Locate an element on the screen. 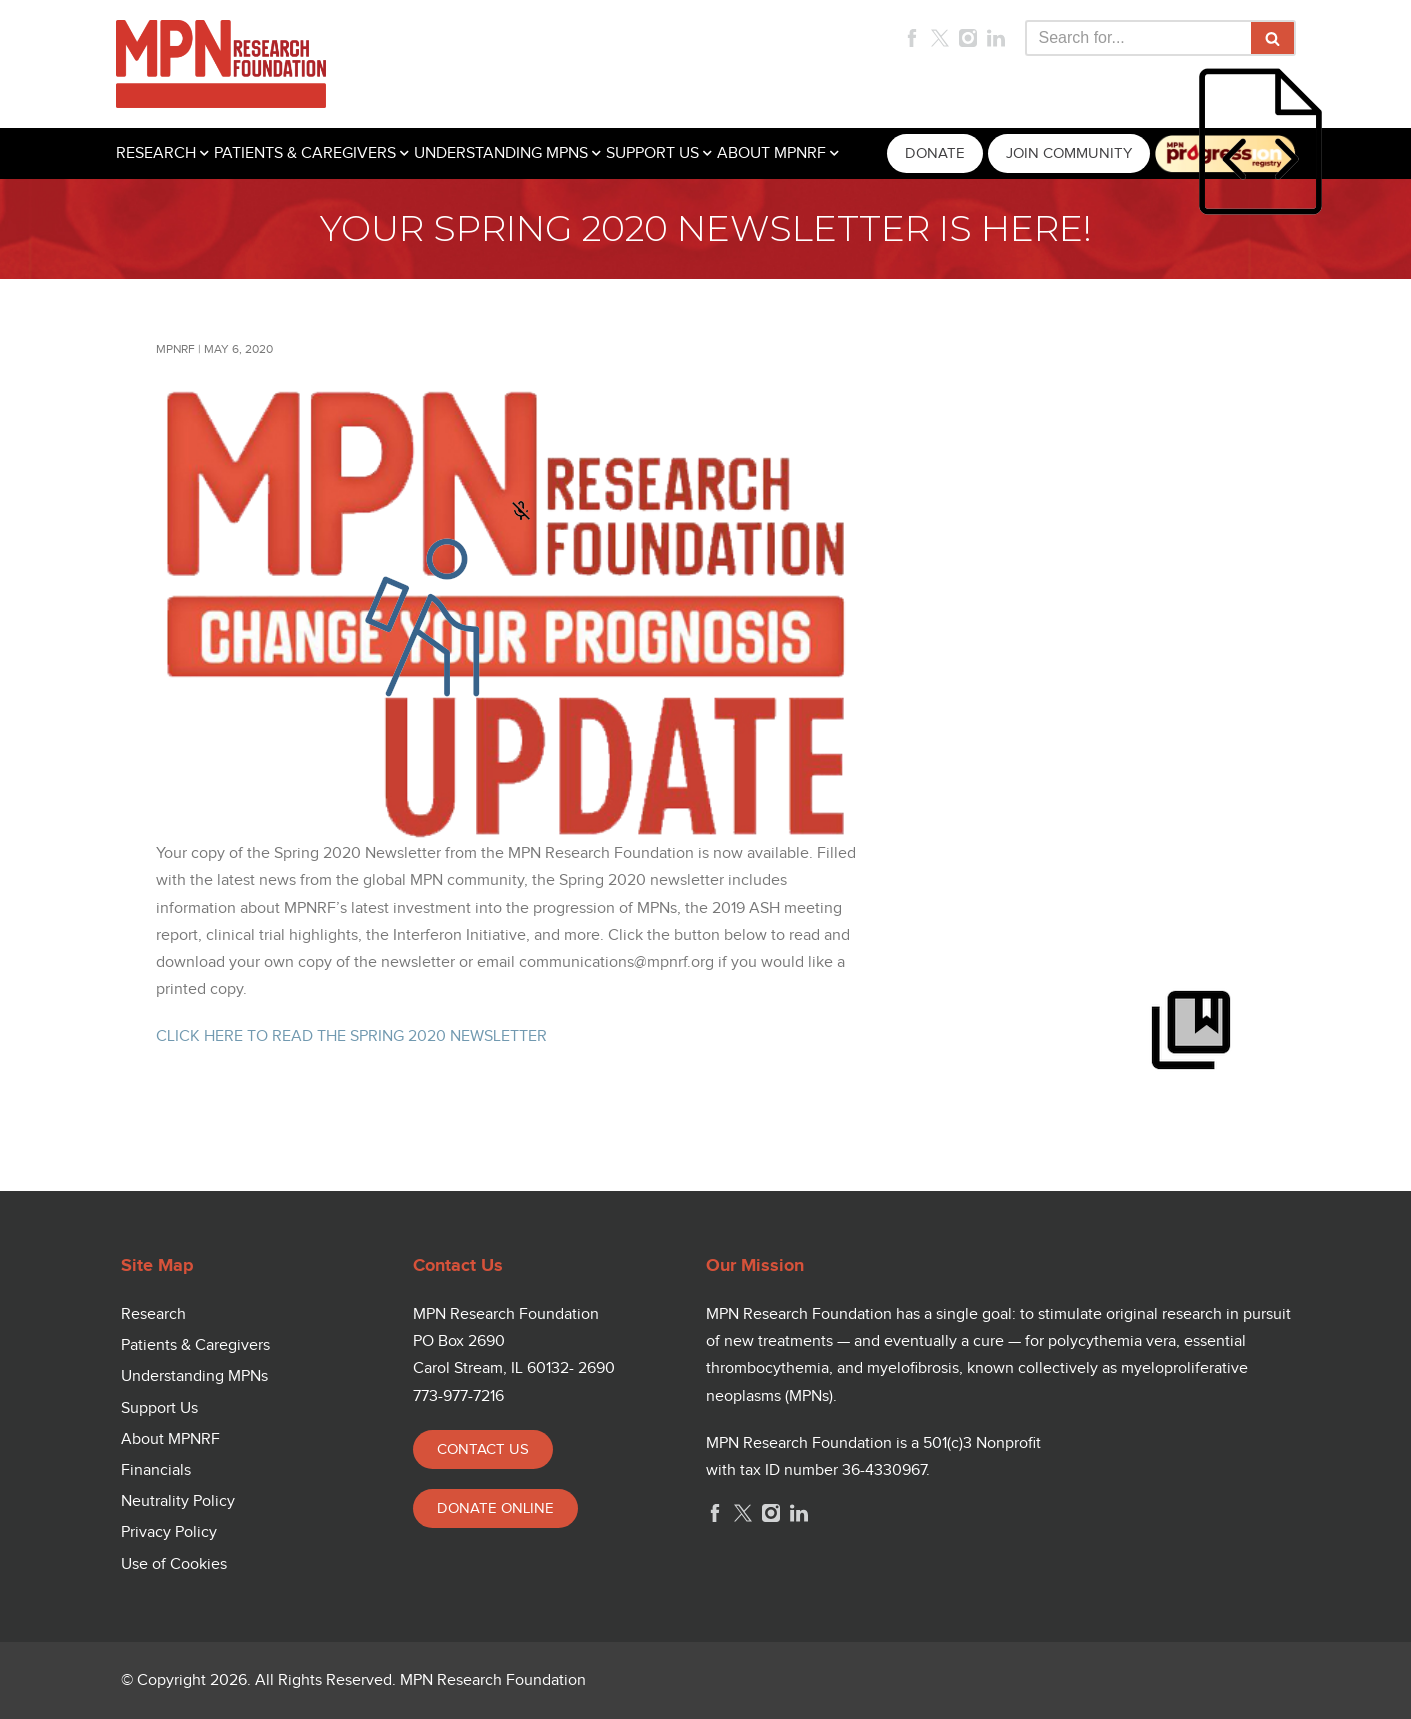 The width and height of the screenshot is (1411, 1719). access hiking trails or outdoor activities is located at coordinates (429, 617).